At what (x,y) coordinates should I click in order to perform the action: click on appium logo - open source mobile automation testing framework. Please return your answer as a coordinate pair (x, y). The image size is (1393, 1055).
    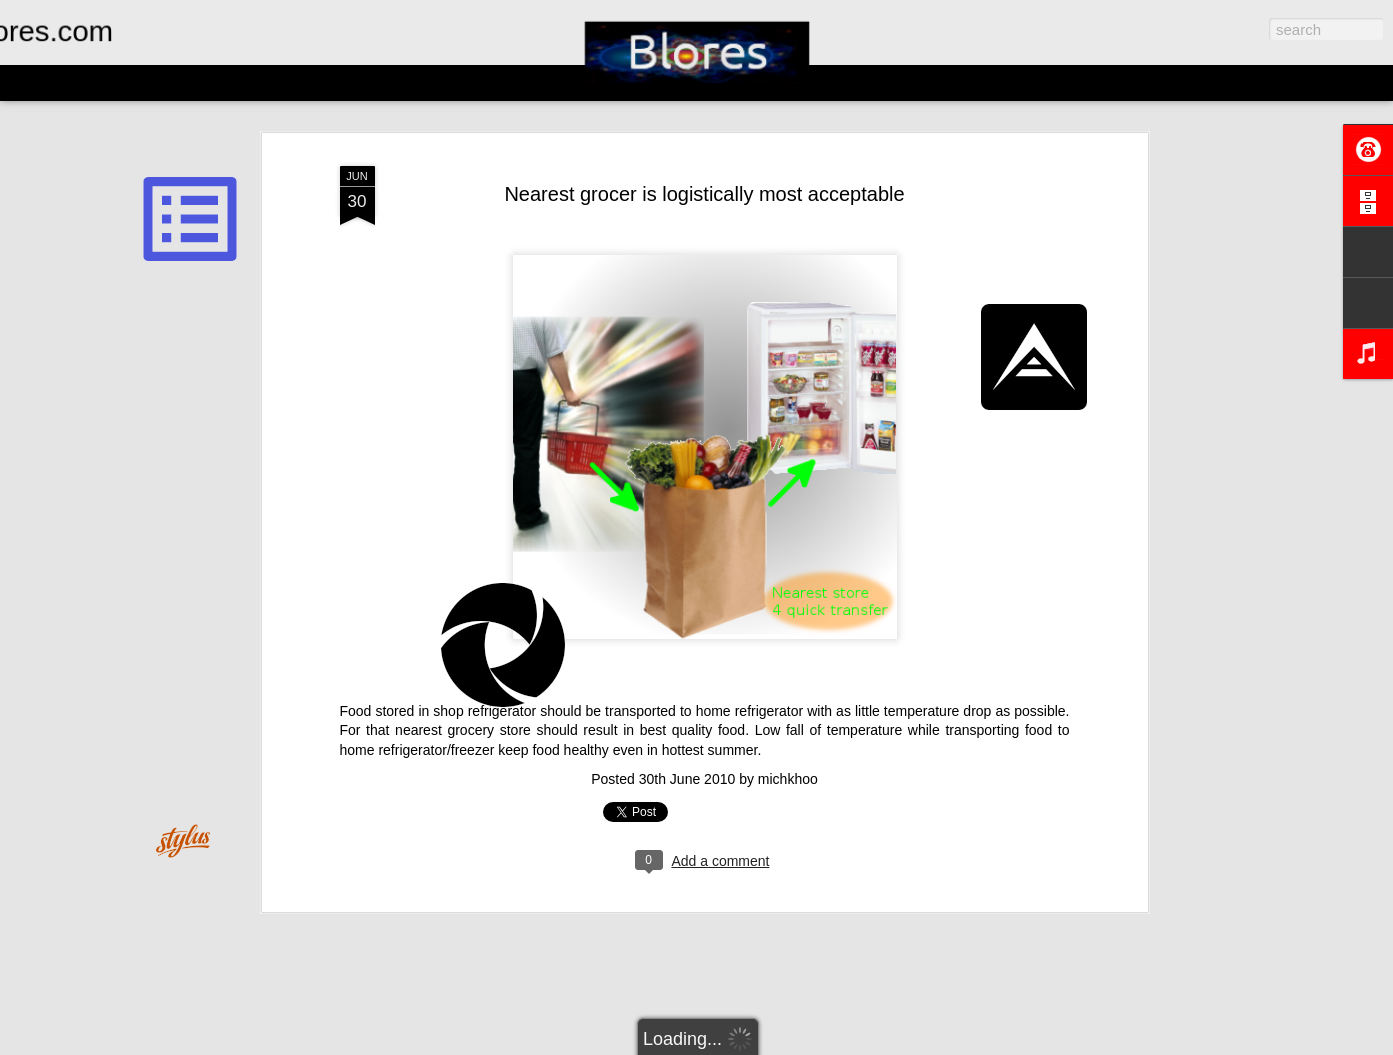
    Looking at the image, I should click on (503, 645).